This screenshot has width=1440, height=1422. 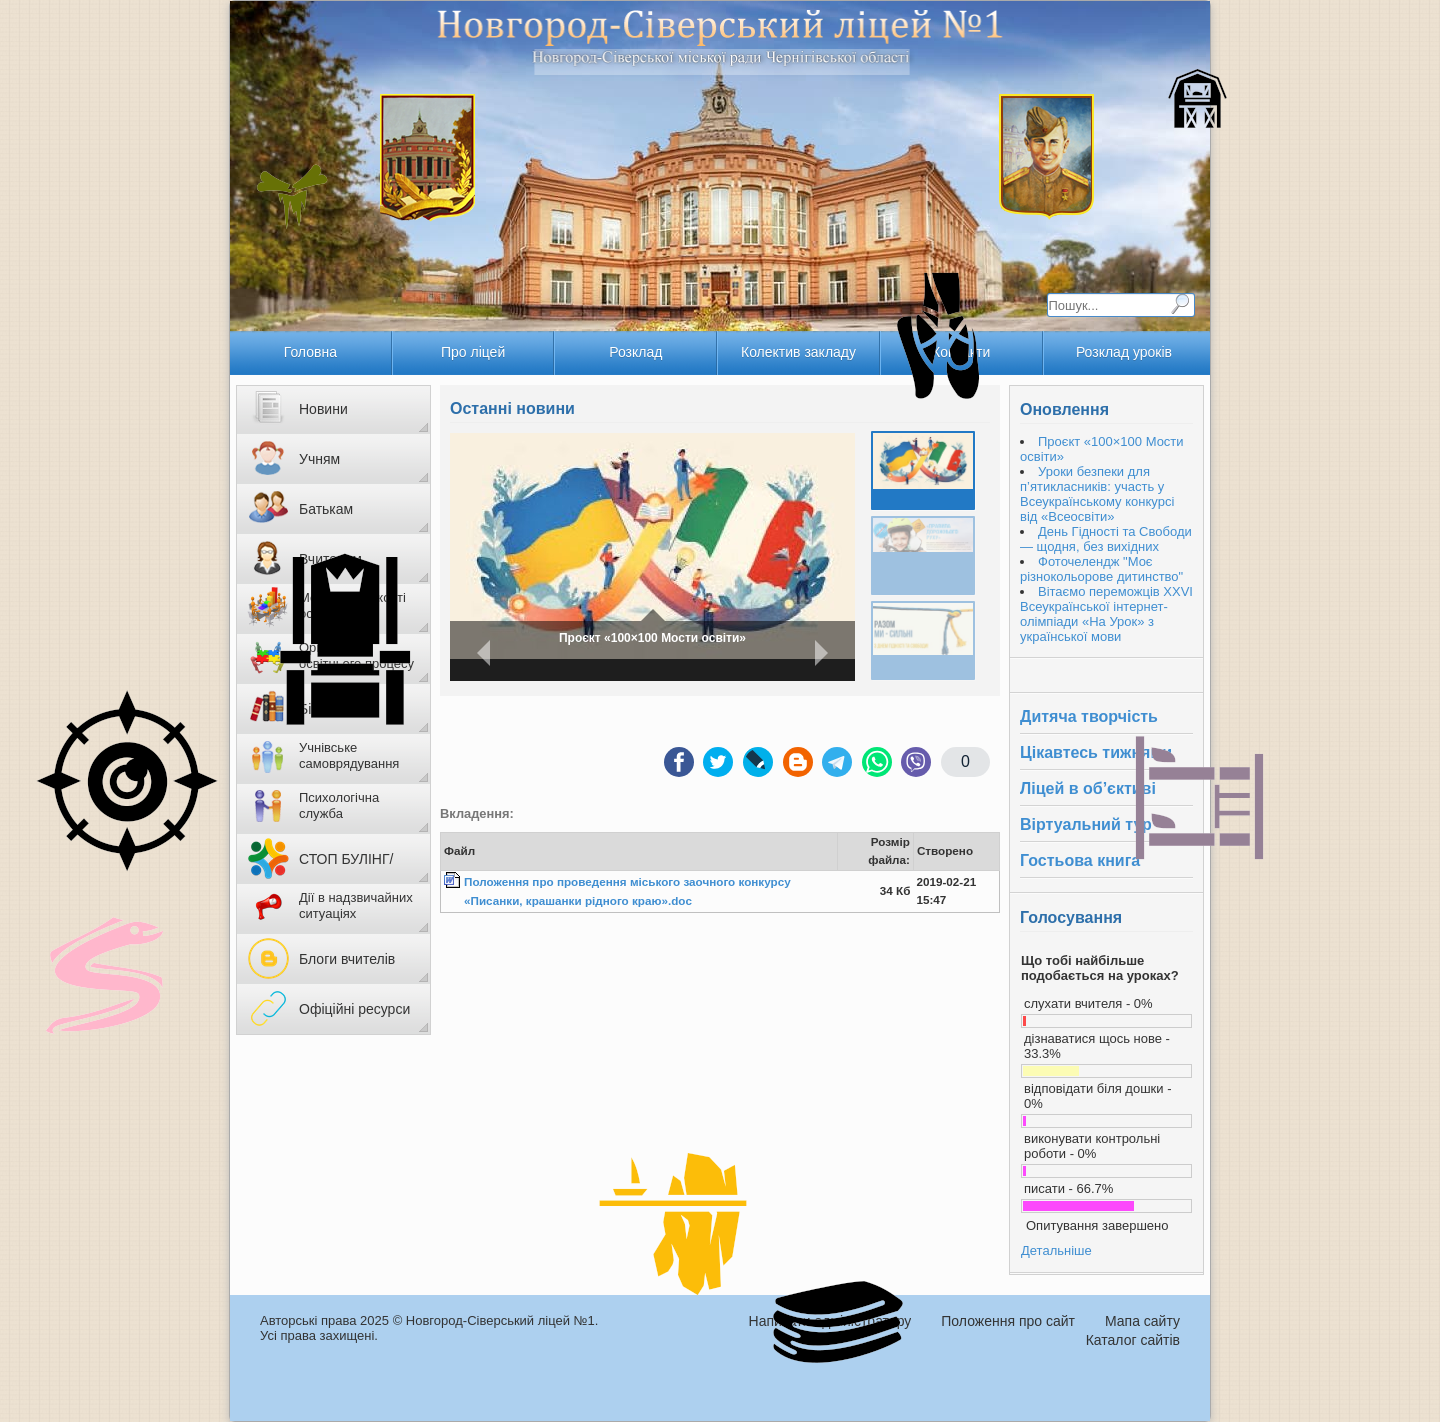 I want to click on activate precision aiming or sniper mode, so click(x=125, y=782).